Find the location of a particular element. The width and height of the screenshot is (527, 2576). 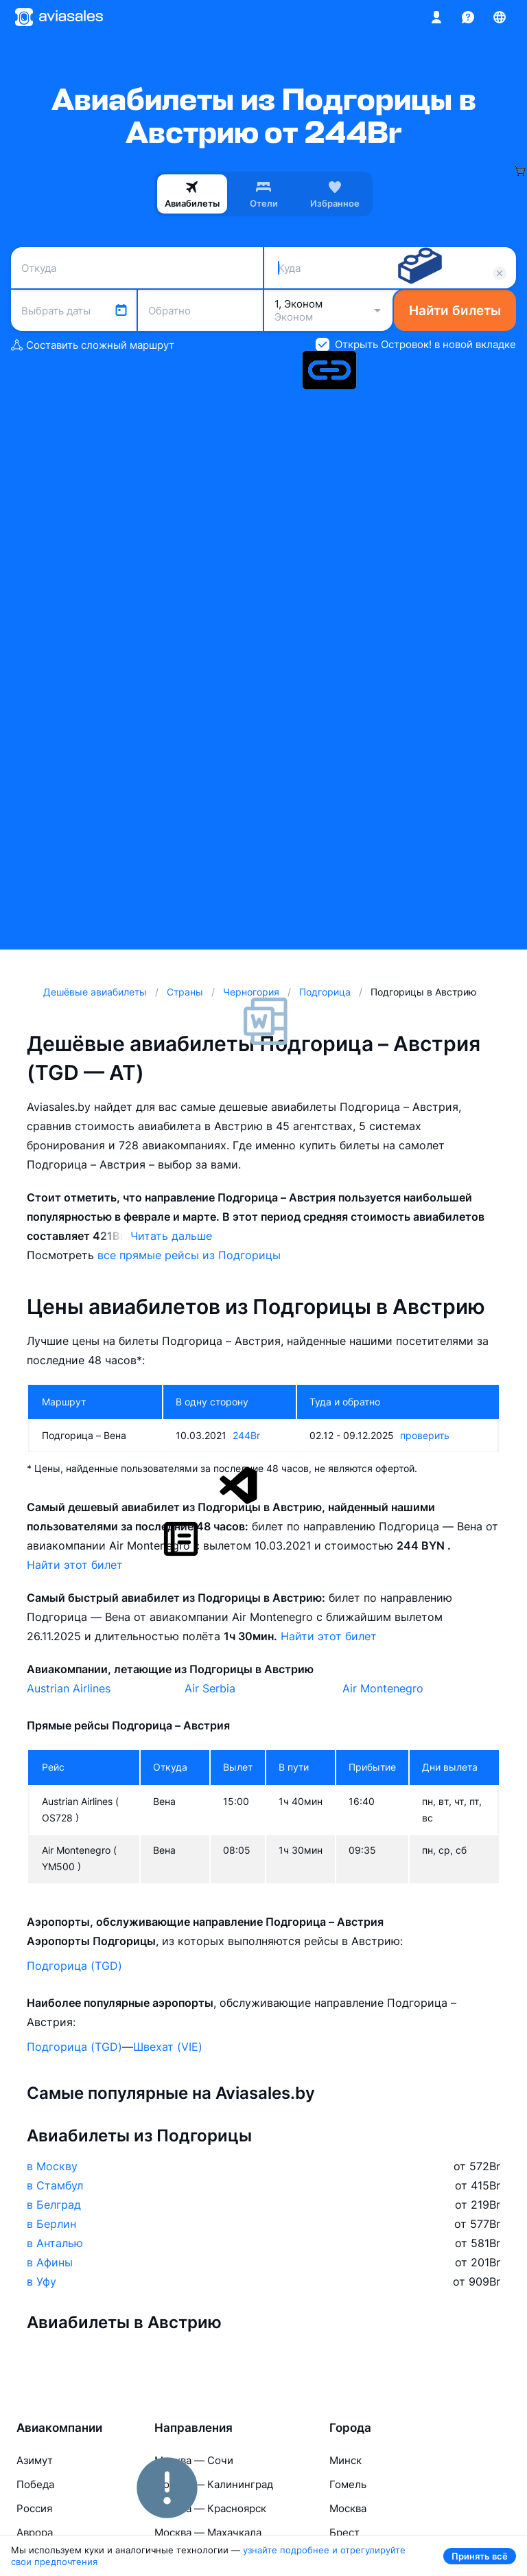

open Microsoft Word is located at coordinates (267, 1021).